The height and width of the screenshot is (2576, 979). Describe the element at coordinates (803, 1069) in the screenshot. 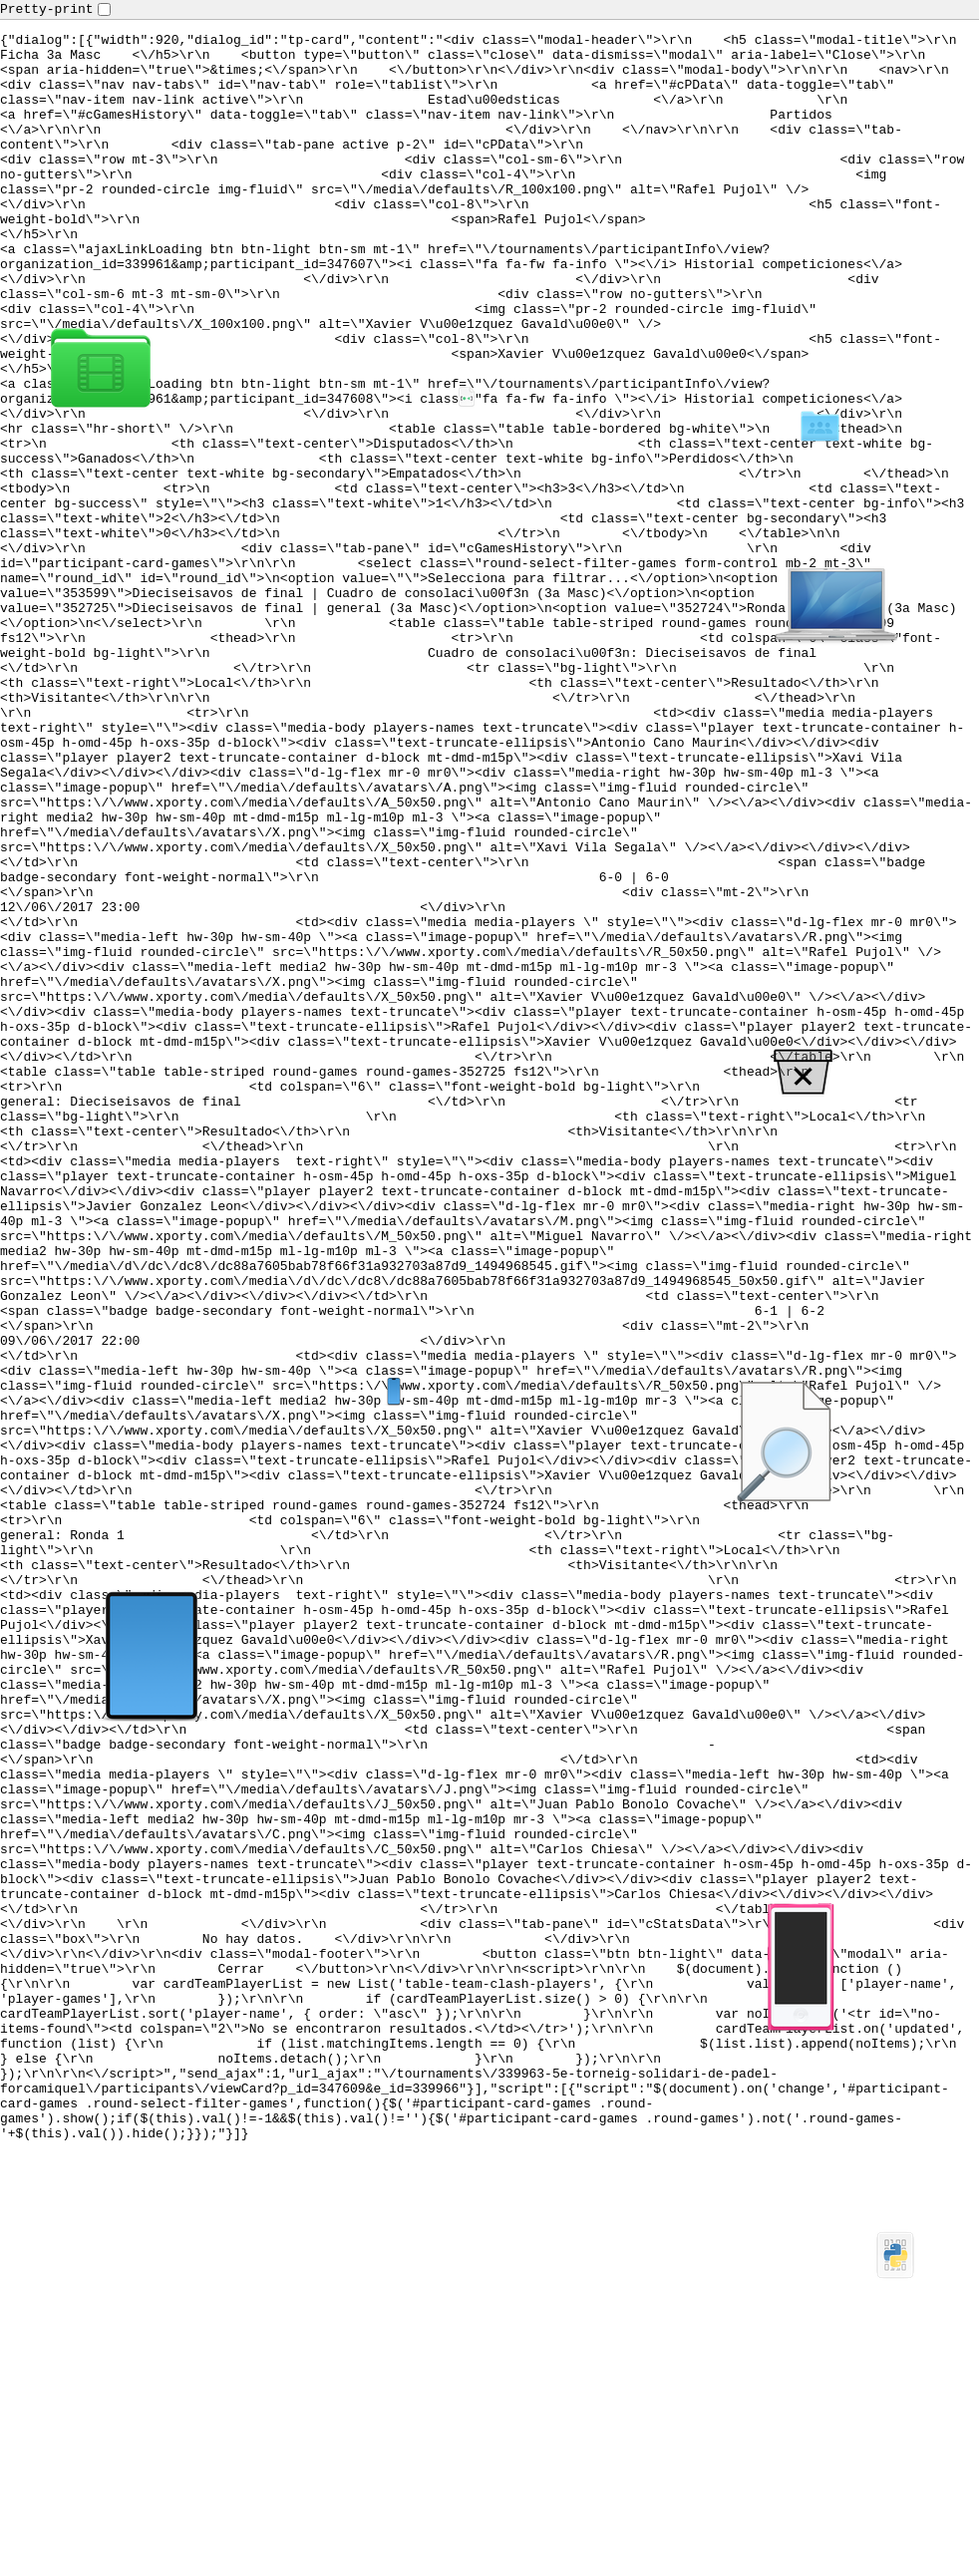

I see `access junk mail folder` at that location.